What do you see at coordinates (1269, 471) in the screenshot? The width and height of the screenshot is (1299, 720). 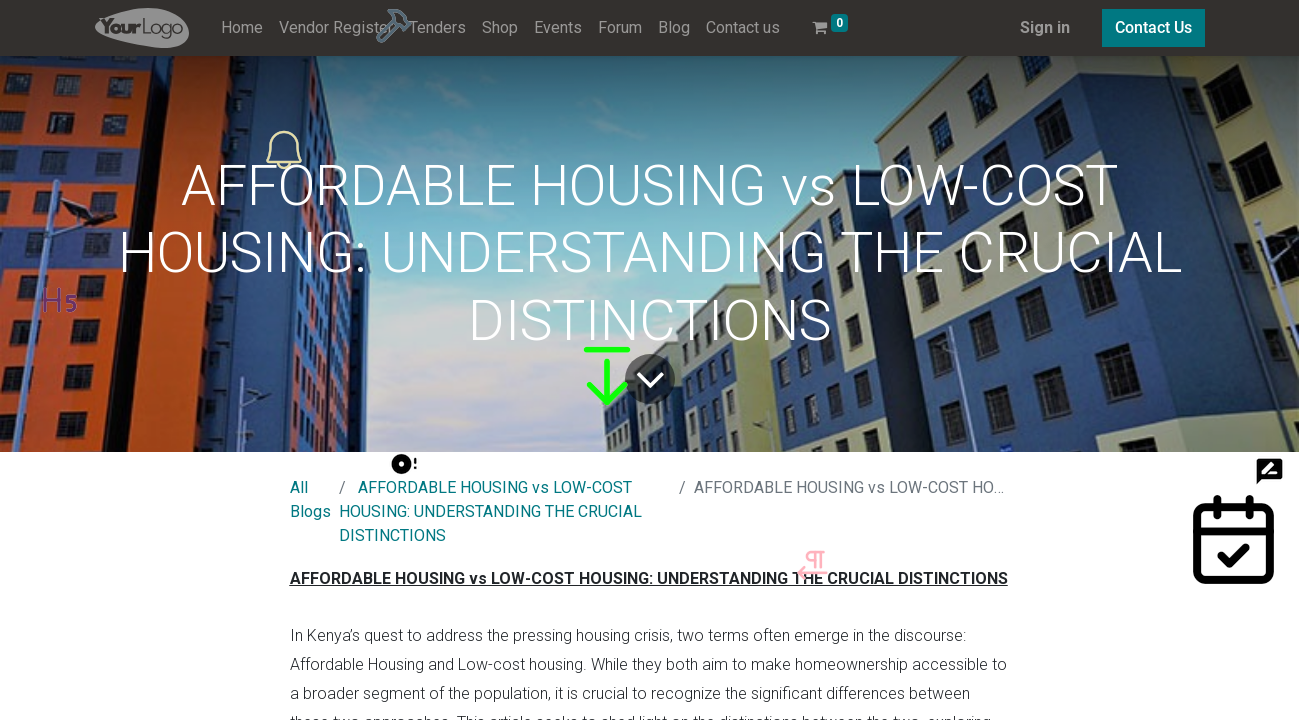 I see `write a review or feedback` at bounding box center [1269, 471].